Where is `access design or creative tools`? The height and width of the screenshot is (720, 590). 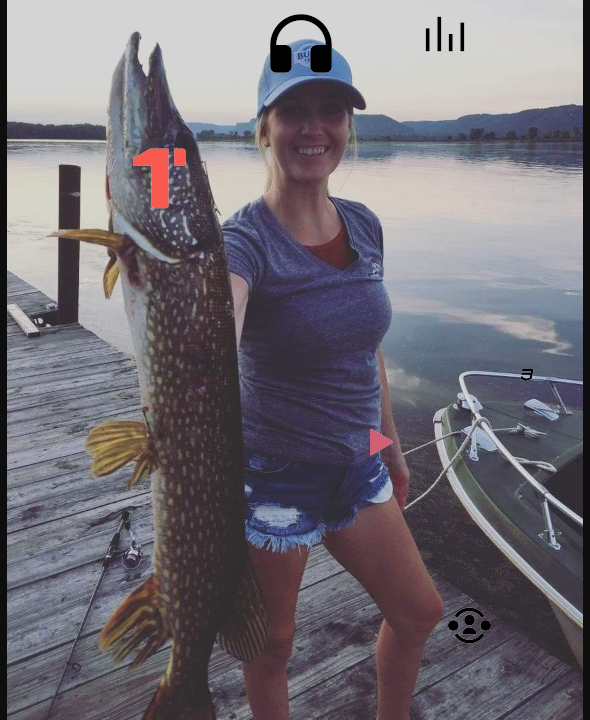
access design or creative tools is located at coordinates (160, 177).